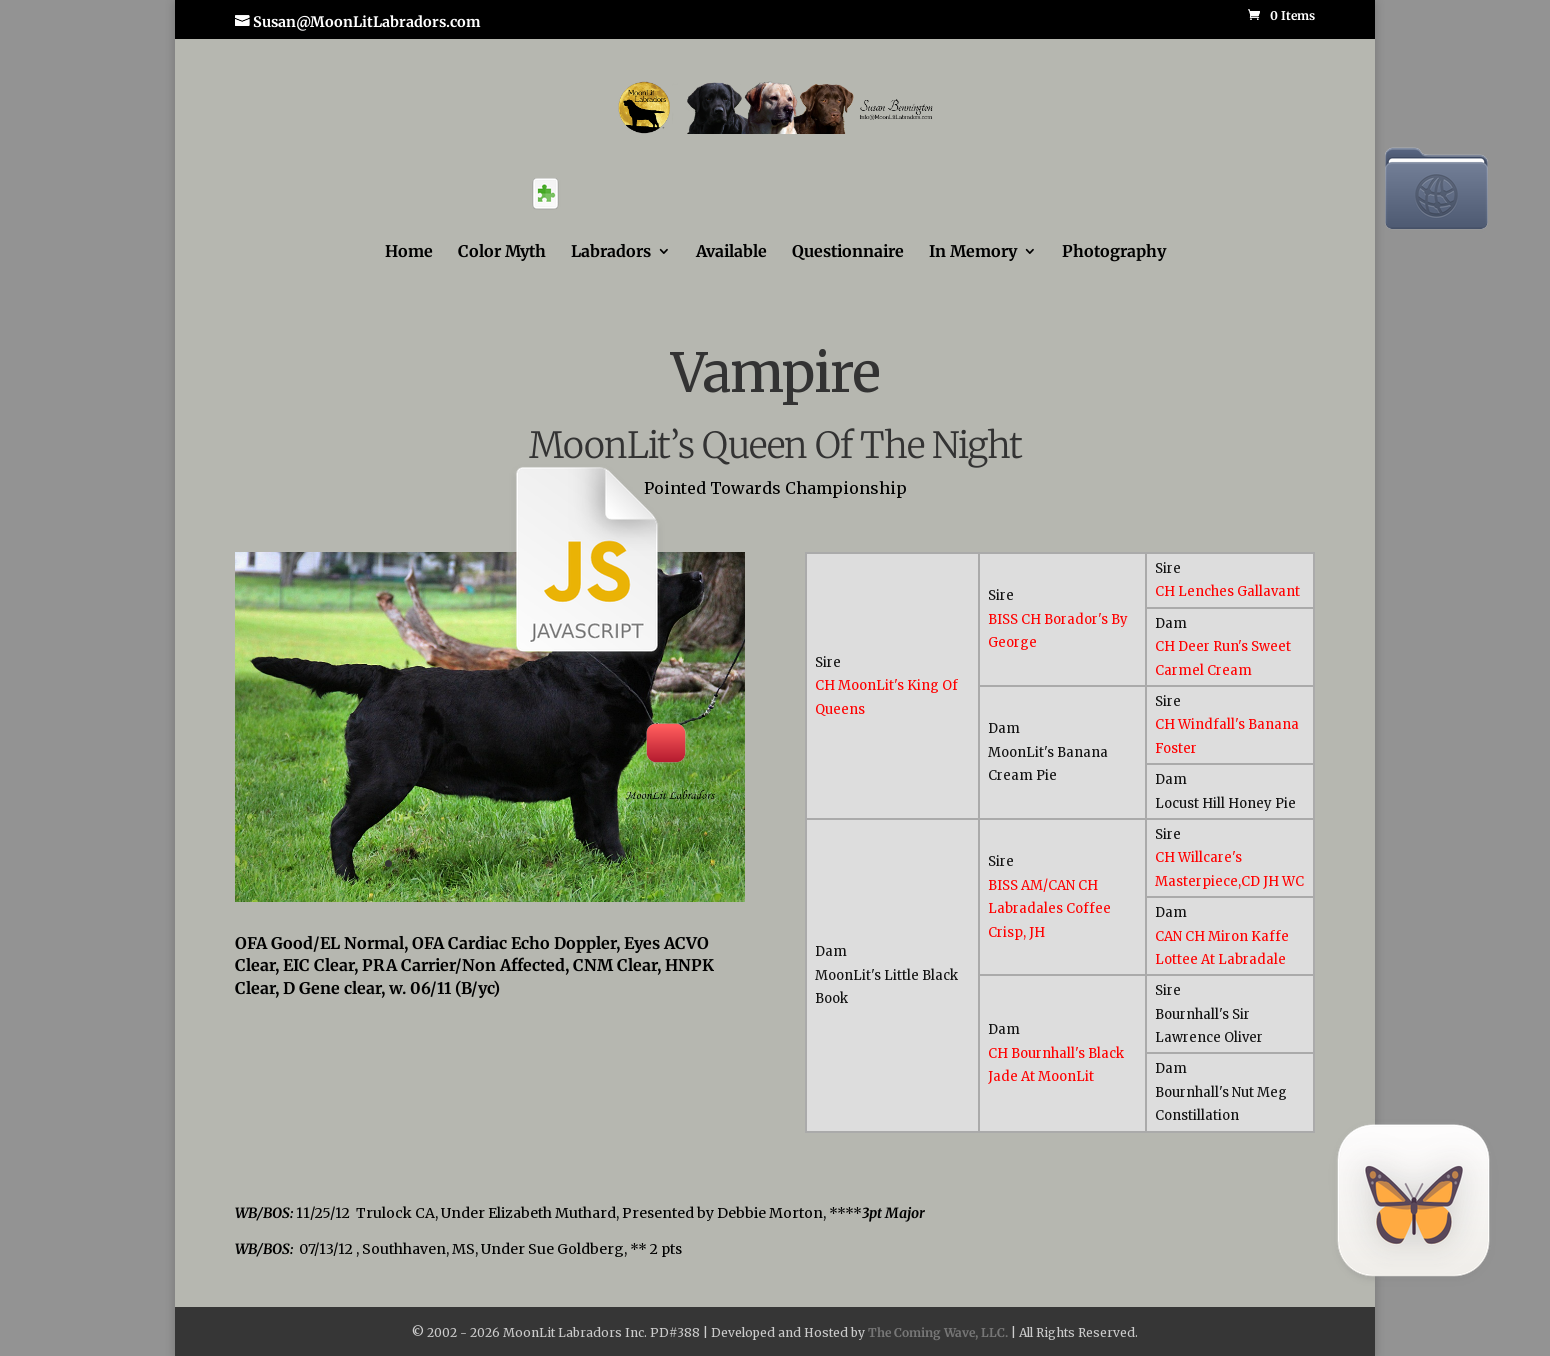 This screenshot has width=1550, height=1356. What do you see at coordinates (666, 743) in the screenshot?
I see `blank app icon template for customization` at bounding box center [666, 743].